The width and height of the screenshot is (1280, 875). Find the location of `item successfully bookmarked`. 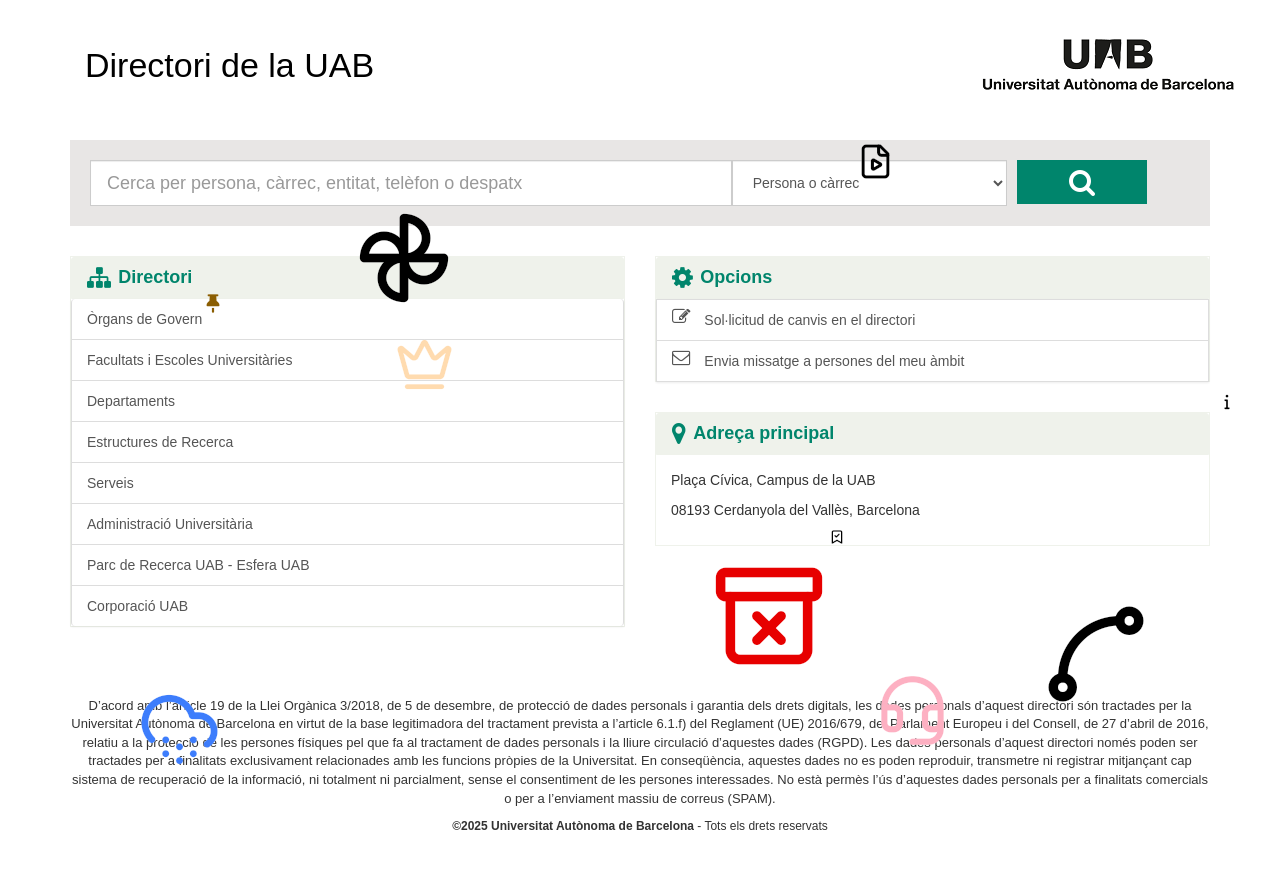

item successfully bookmarked is located at coordinates (837, 537).